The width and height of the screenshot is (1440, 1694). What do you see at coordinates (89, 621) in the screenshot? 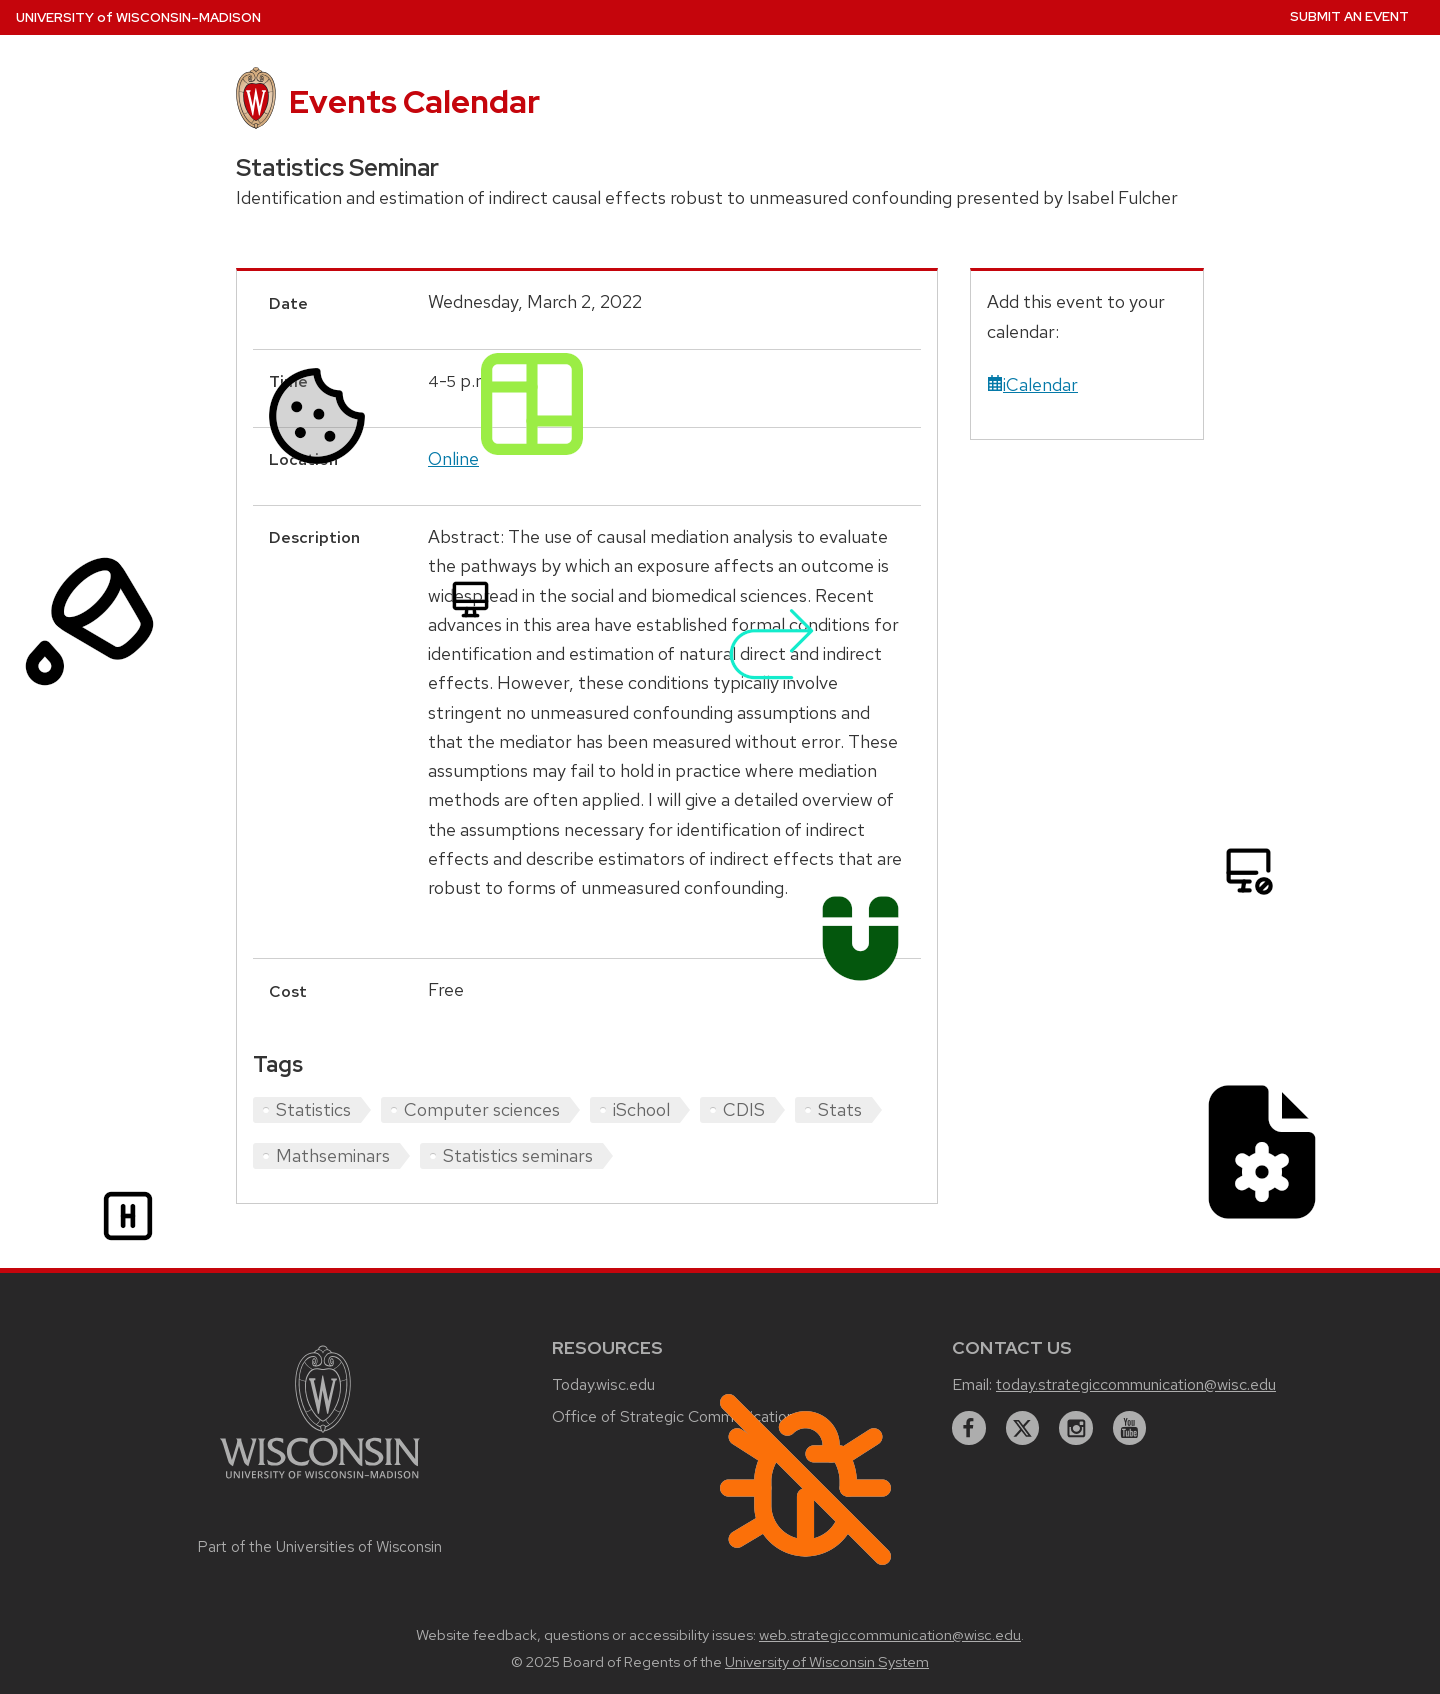
I see `select a fill color` at bounding box center [89, 621].